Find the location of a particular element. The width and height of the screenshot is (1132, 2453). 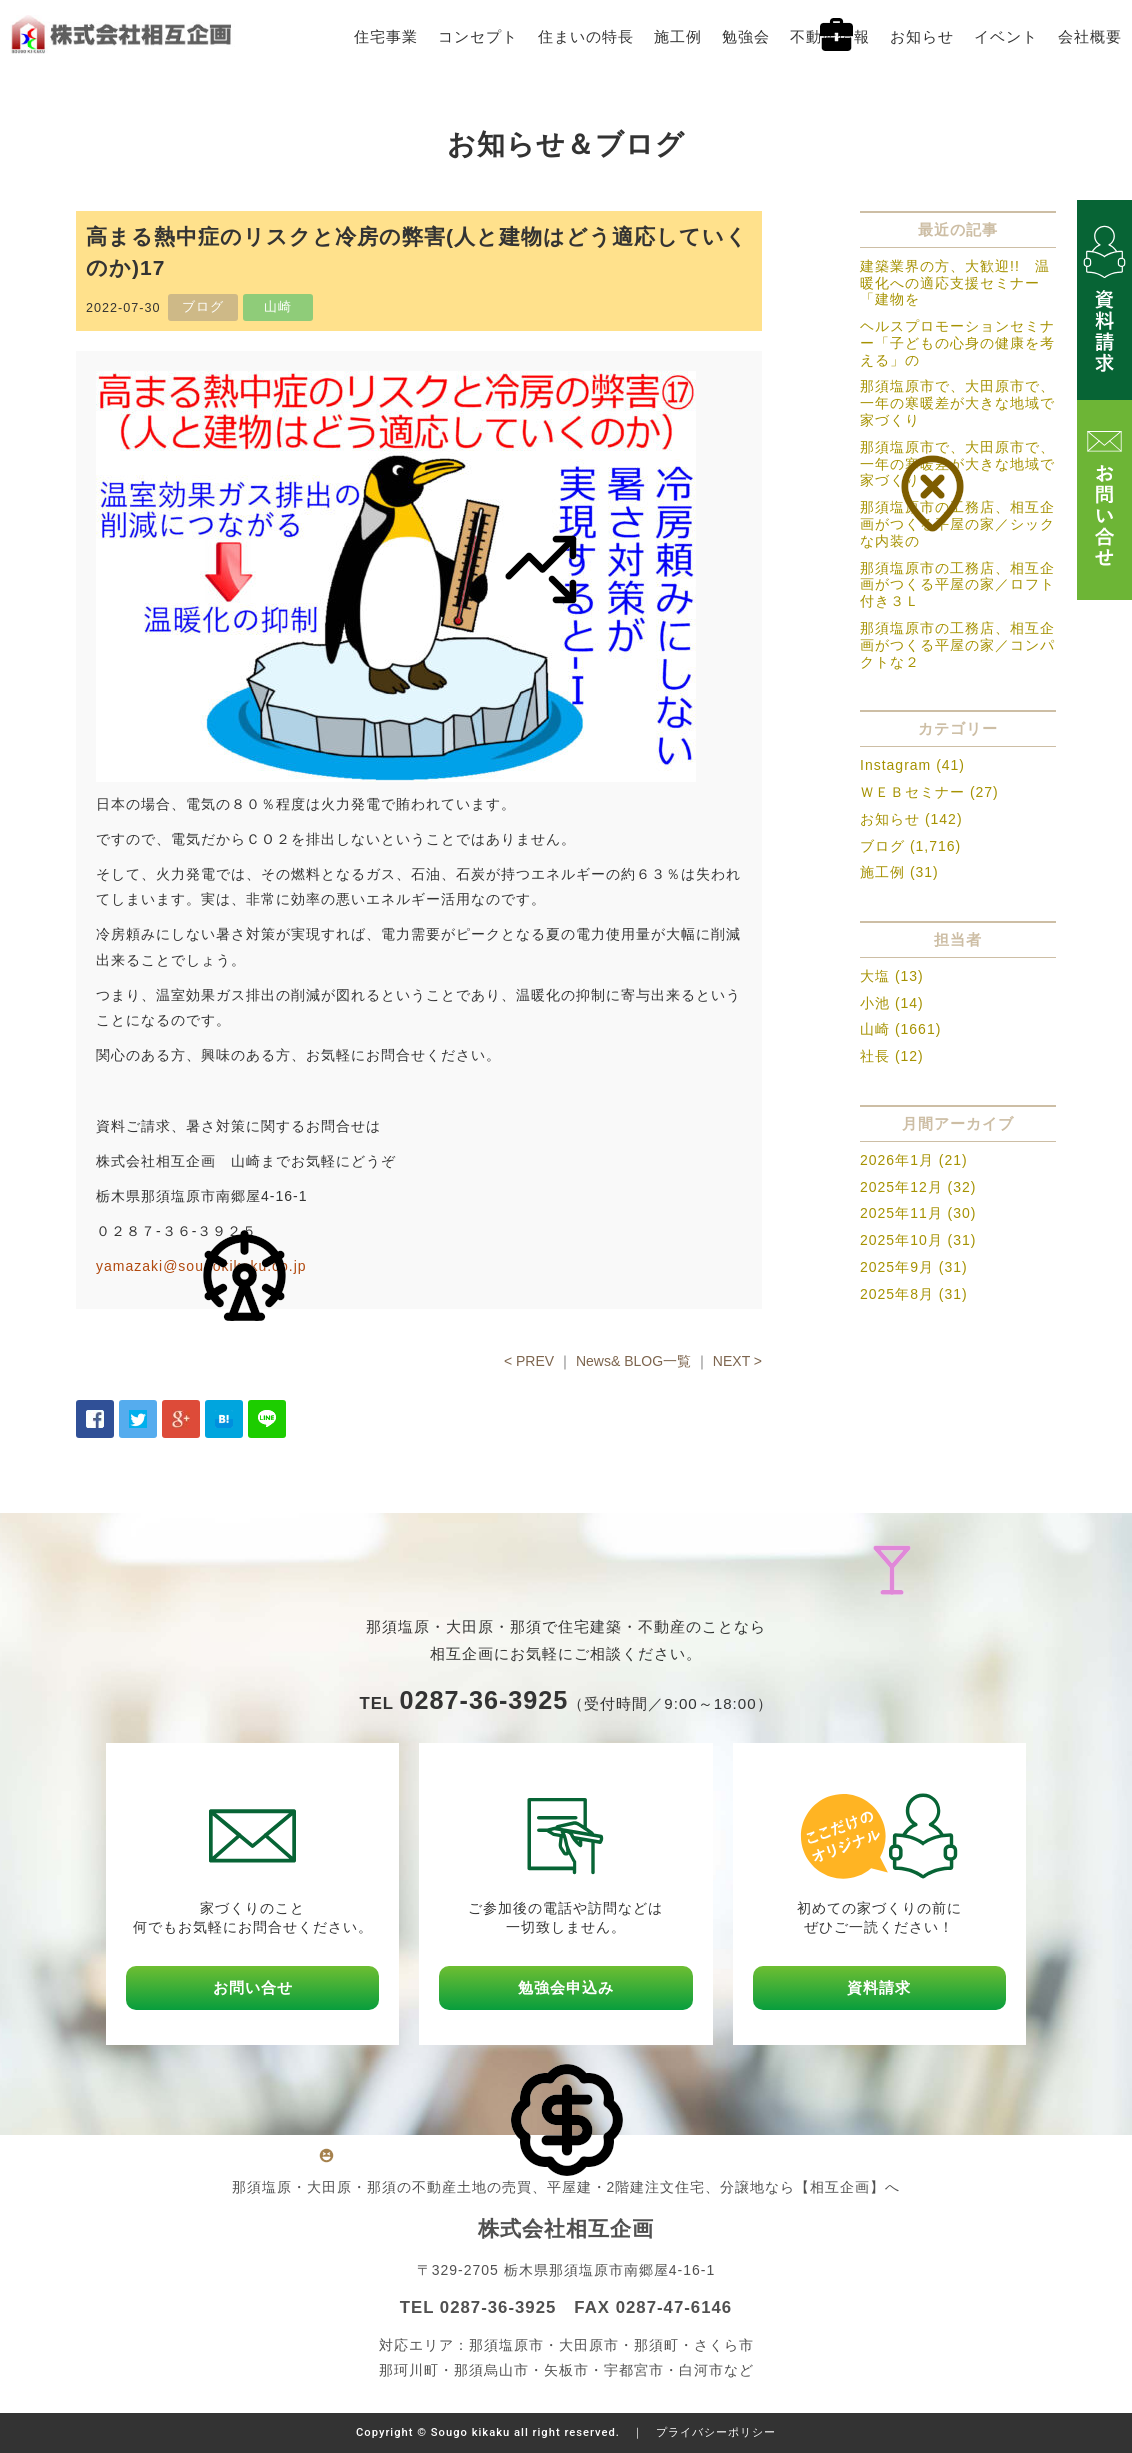

view market trends and fluctuations is located at coordinates (542, 569).